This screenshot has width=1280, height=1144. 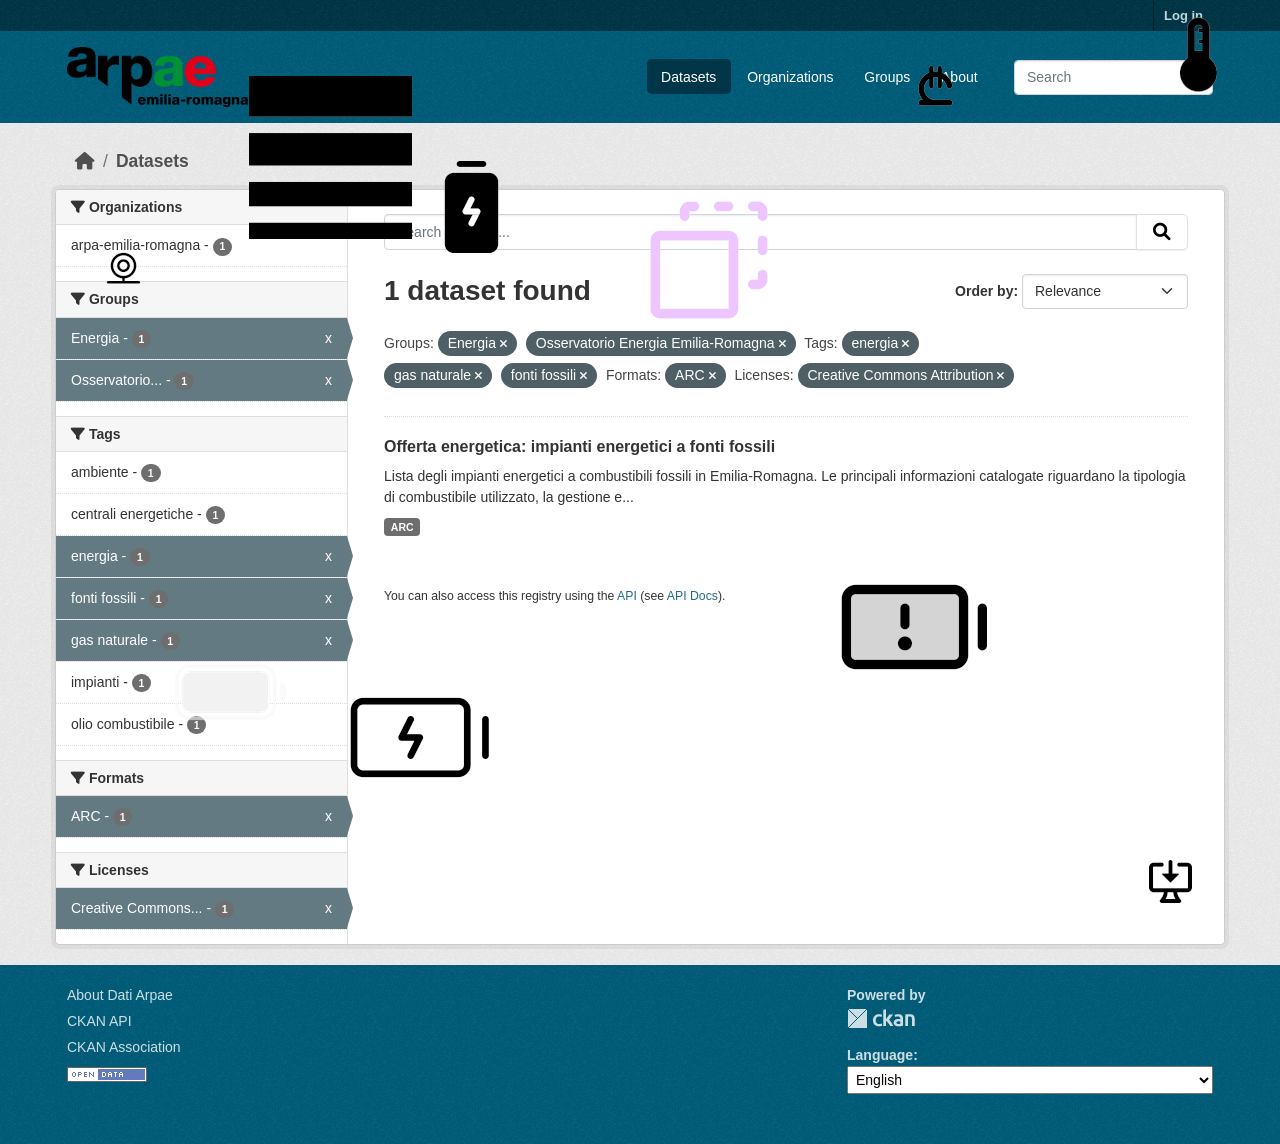 I want to click on adjust temperature settings, so click(x=1198, y=54).